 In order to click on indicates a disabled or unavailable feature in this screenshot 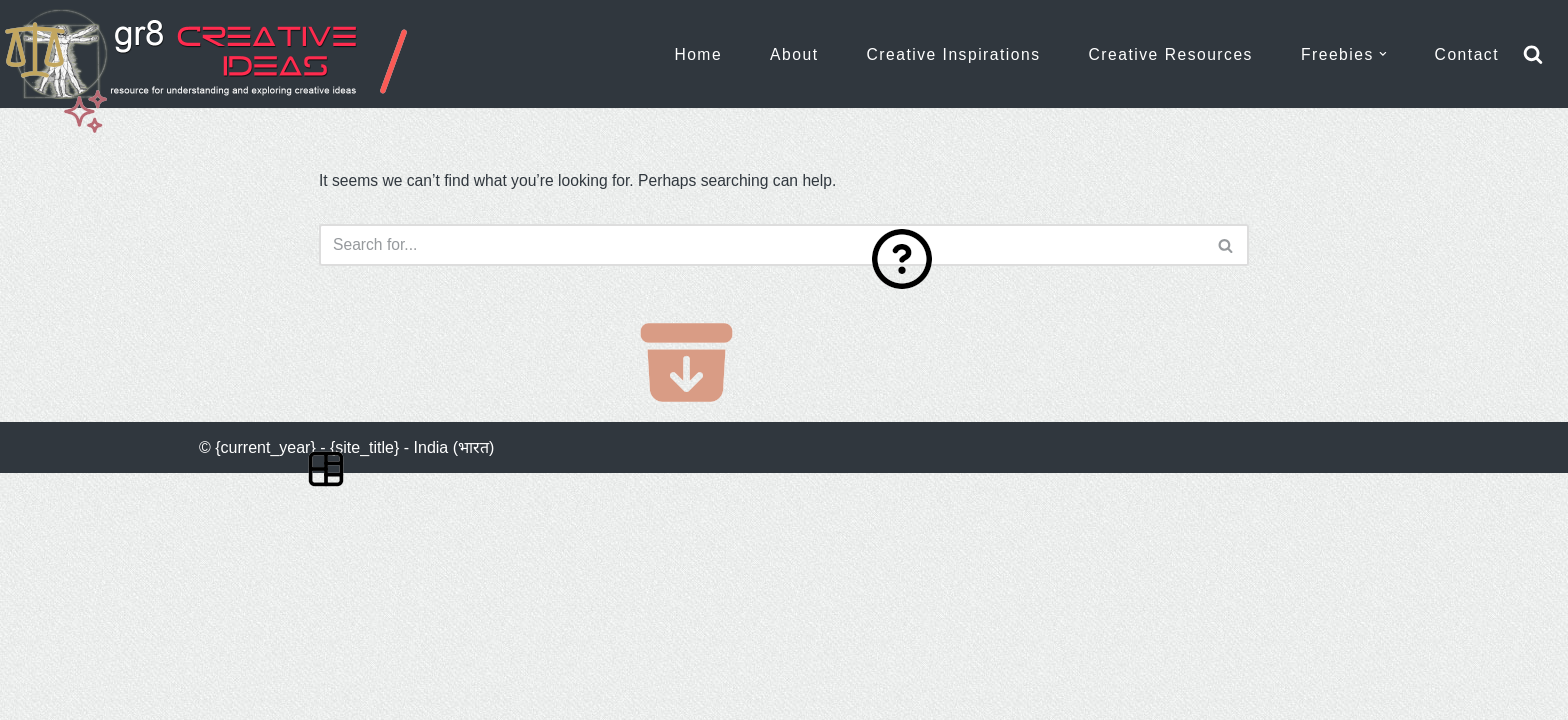, I will do `click(393, 61)`.